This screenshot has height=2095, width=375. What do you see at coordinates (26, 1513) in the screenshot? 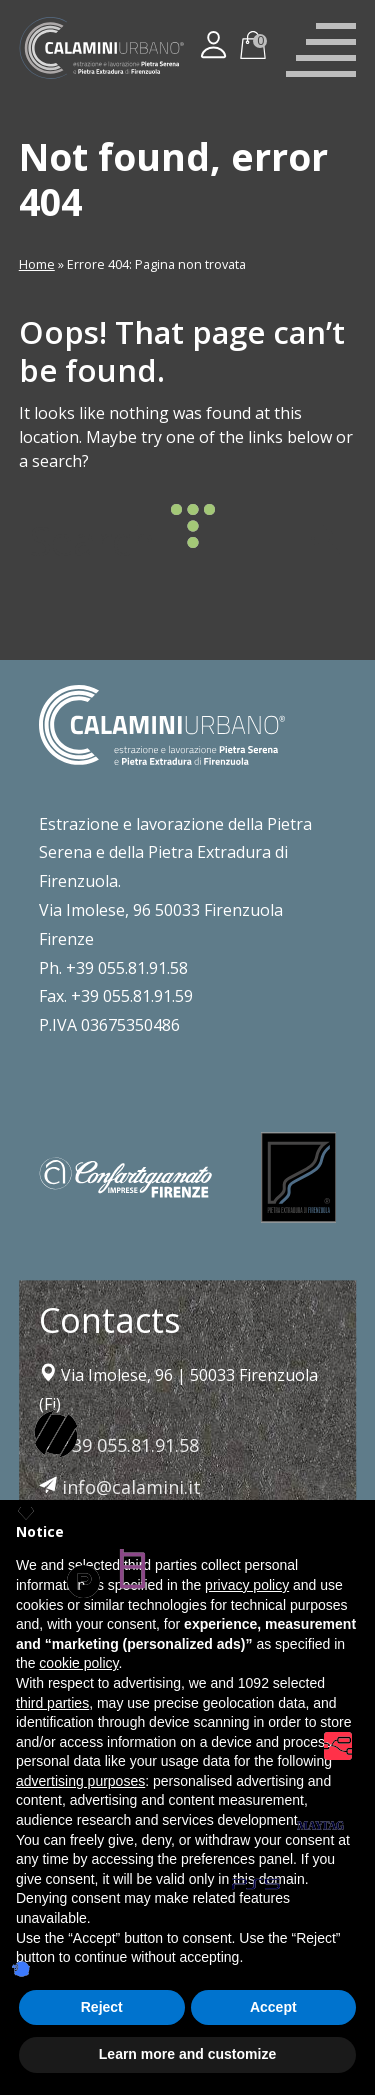
I see `indicates VIP or premium membership status` at bounding box center [26, 1513].